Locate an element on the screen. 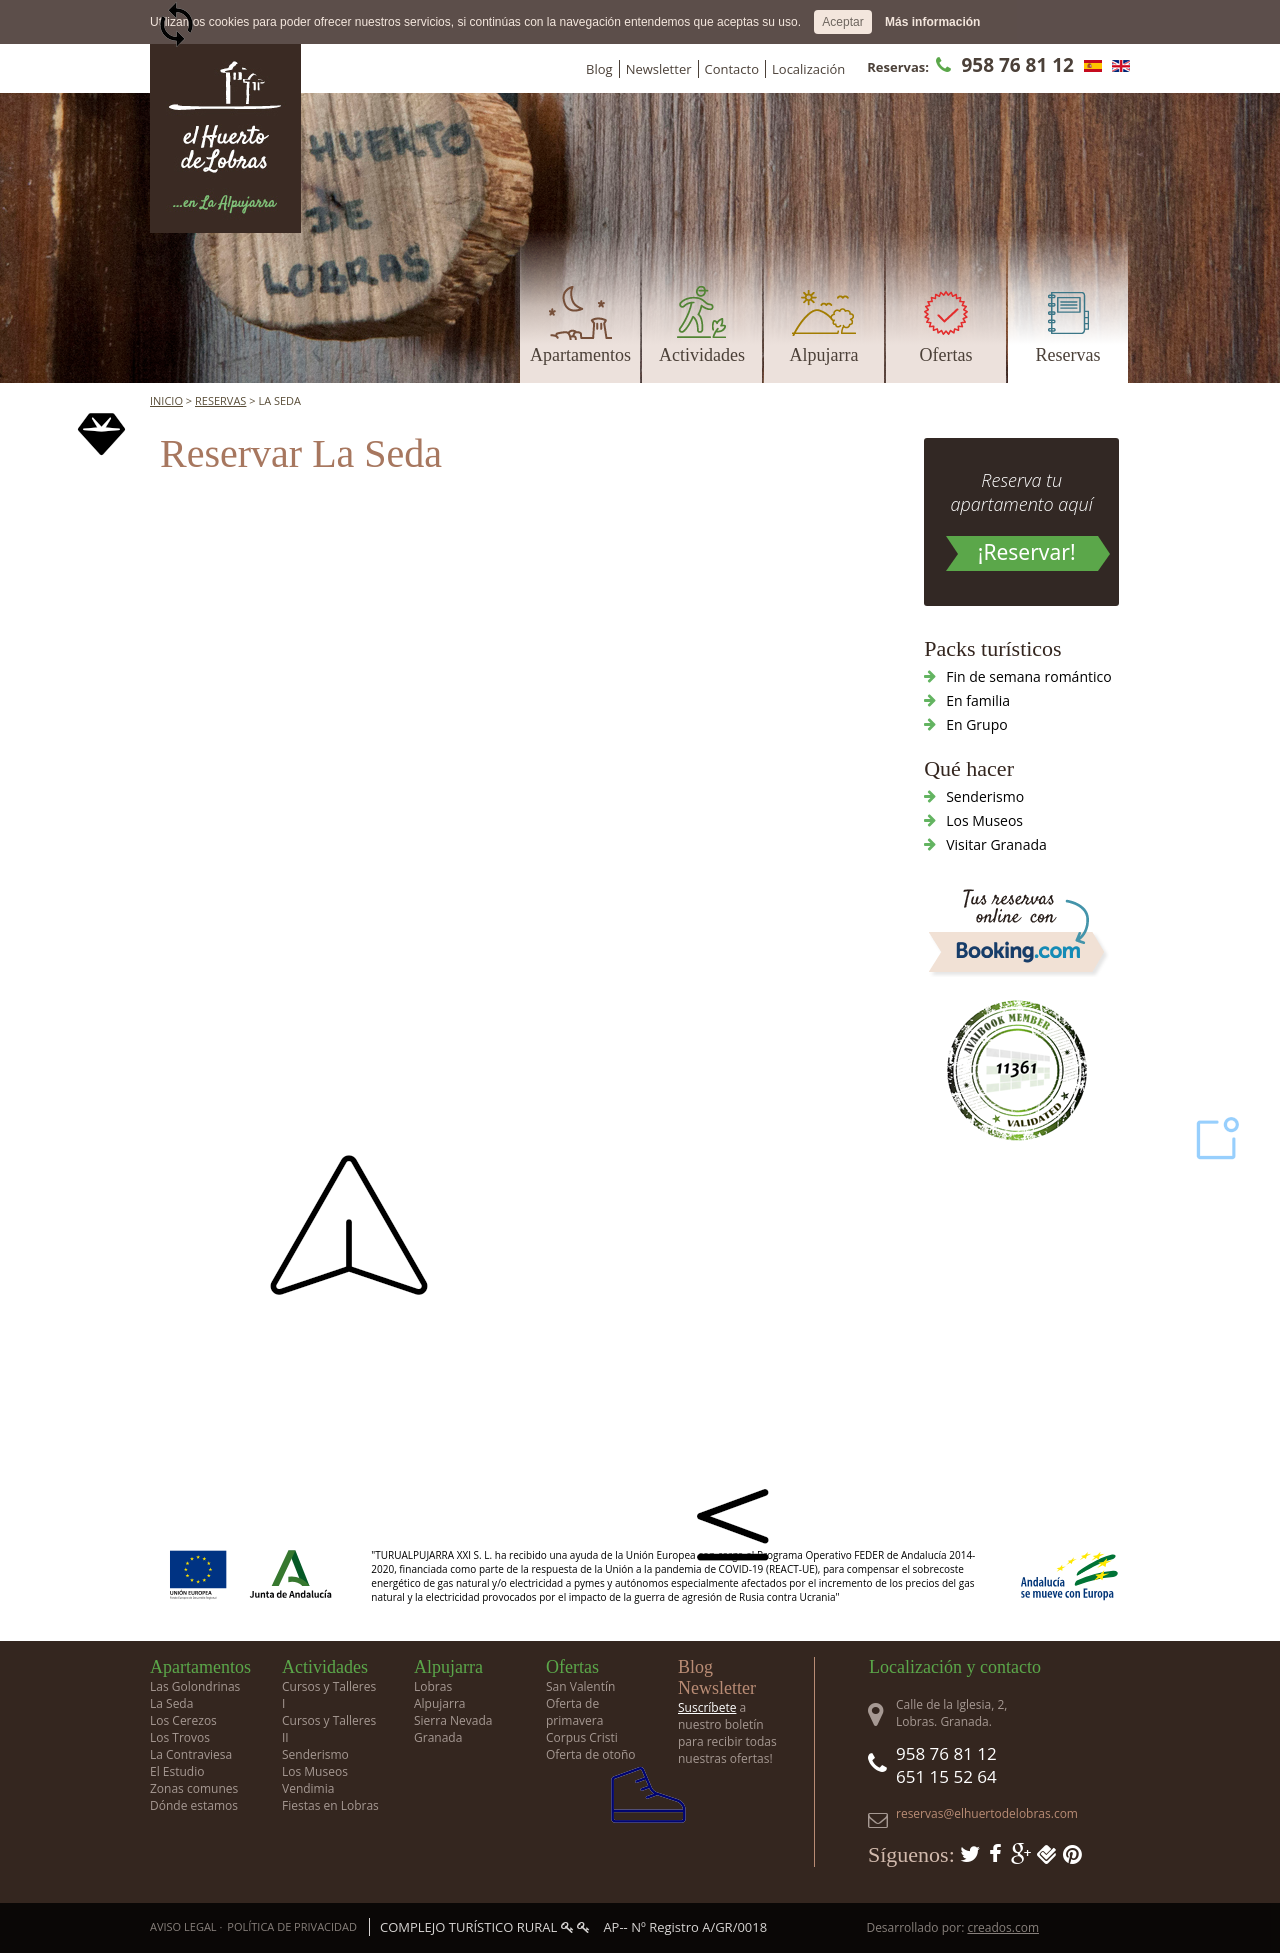 This screenshot has width=1280, height=1953. browse footwear or shoe products is located at coordinates (644, 1797).